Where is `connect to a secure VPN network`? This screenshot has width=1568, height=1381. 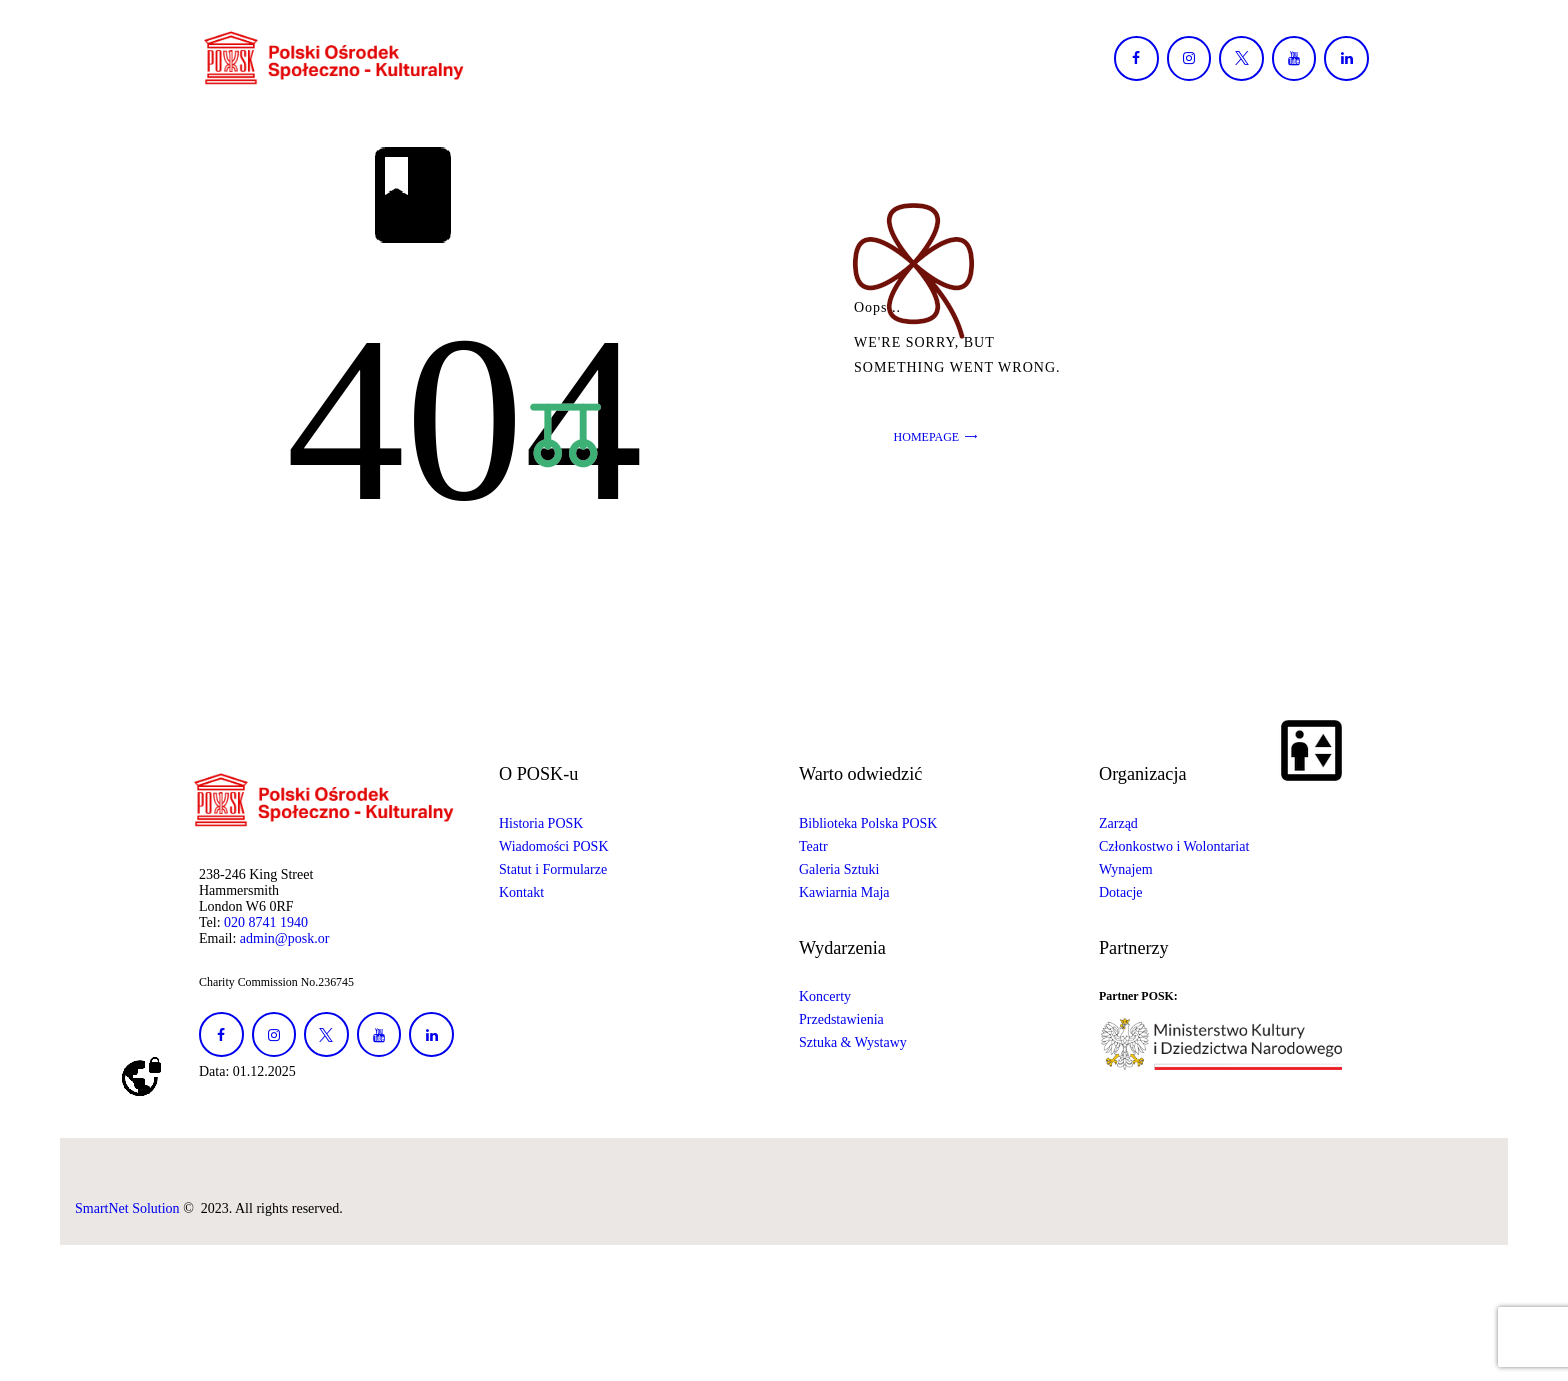 connect to a secure VPN network is located at coordinates (141, 1076).